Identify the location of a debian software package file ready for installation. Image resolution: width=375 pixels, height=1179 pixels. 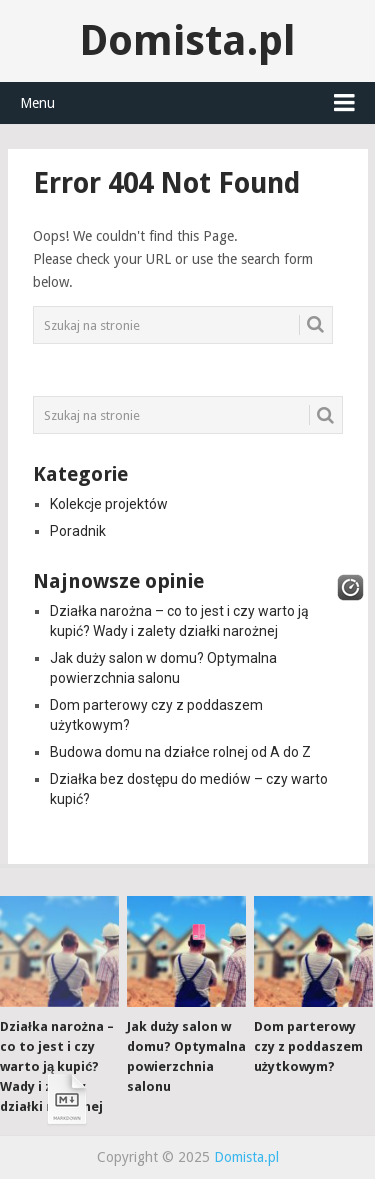
(199, 932).